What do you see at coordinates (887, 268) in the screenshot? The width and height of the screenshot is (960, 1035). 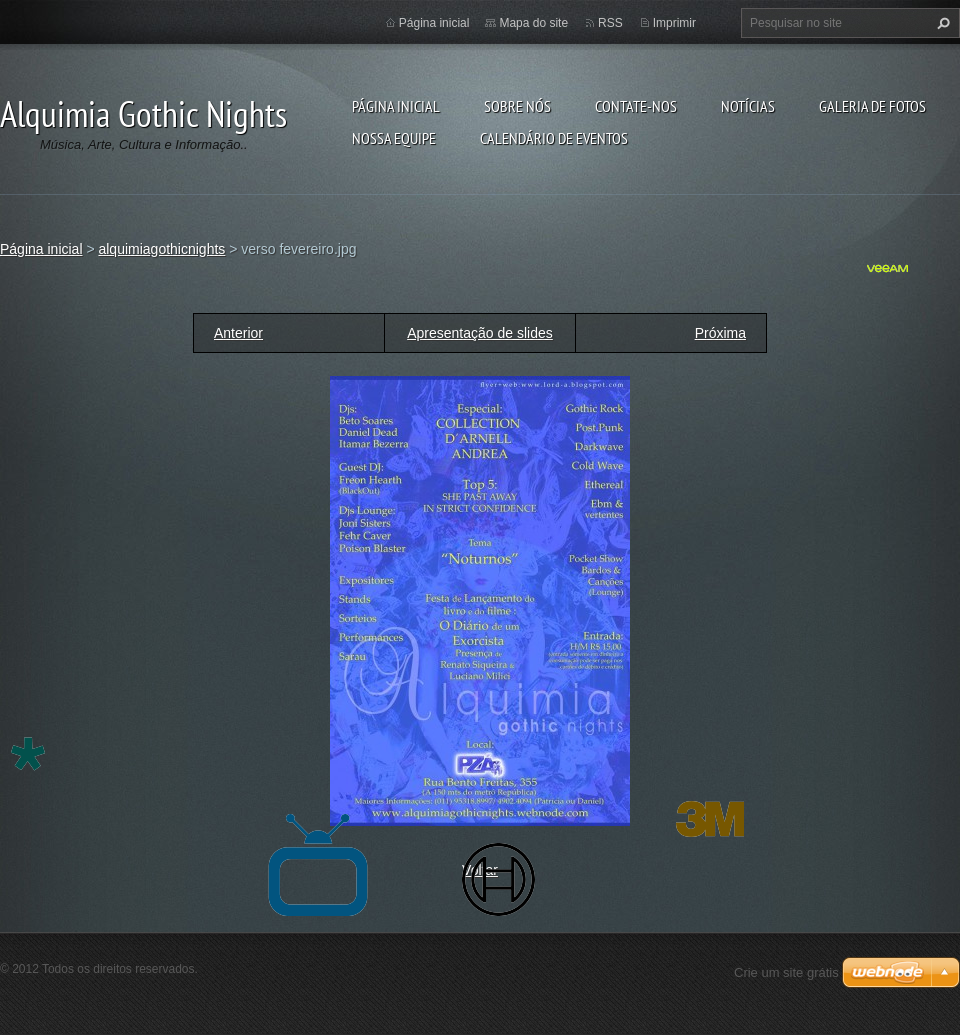 I see `Veeam company logo` at bounding box center [887, 268].